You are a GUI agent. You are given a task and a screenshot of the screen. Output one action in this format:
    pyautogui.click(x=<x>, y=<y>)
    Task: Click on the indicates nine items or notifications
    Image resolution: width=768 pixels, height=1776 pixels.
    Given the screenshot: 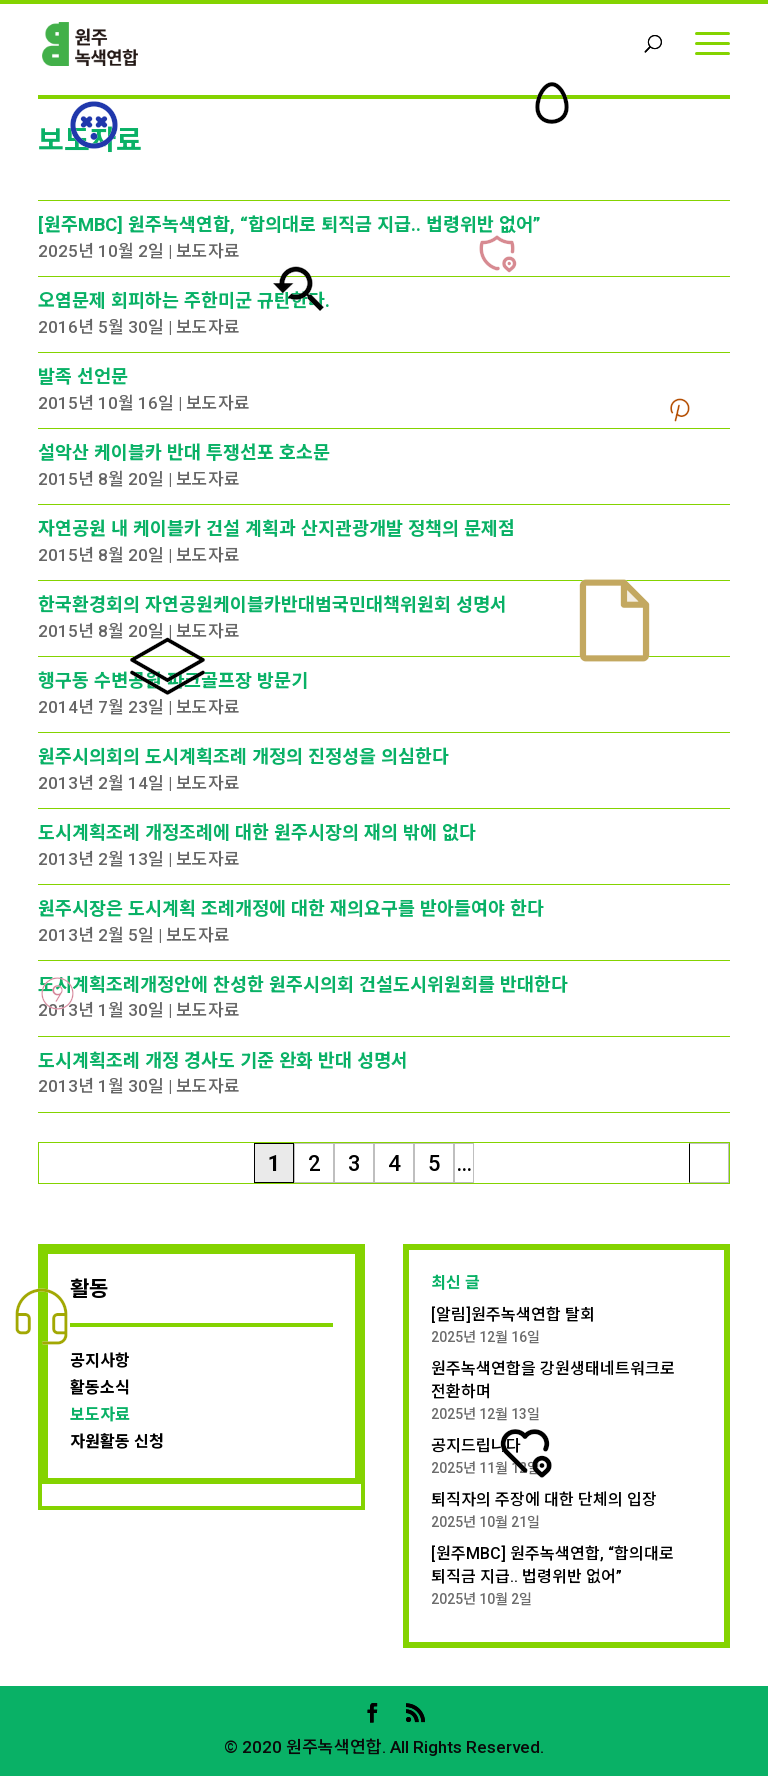 What is the action you would take?
    pyautogui.click(x=57, y=993)
    